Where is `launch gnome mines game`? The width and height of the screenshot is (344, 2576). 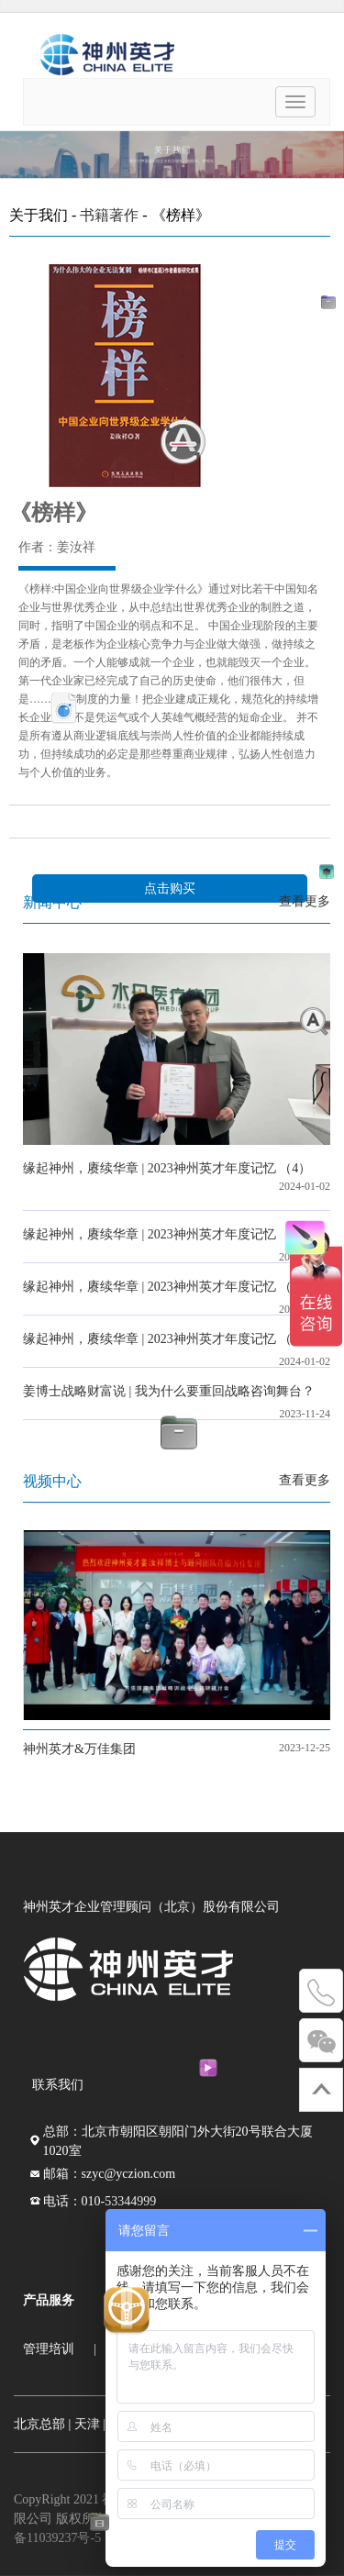 launch gnome mines game is located at coordinates (327, 872).